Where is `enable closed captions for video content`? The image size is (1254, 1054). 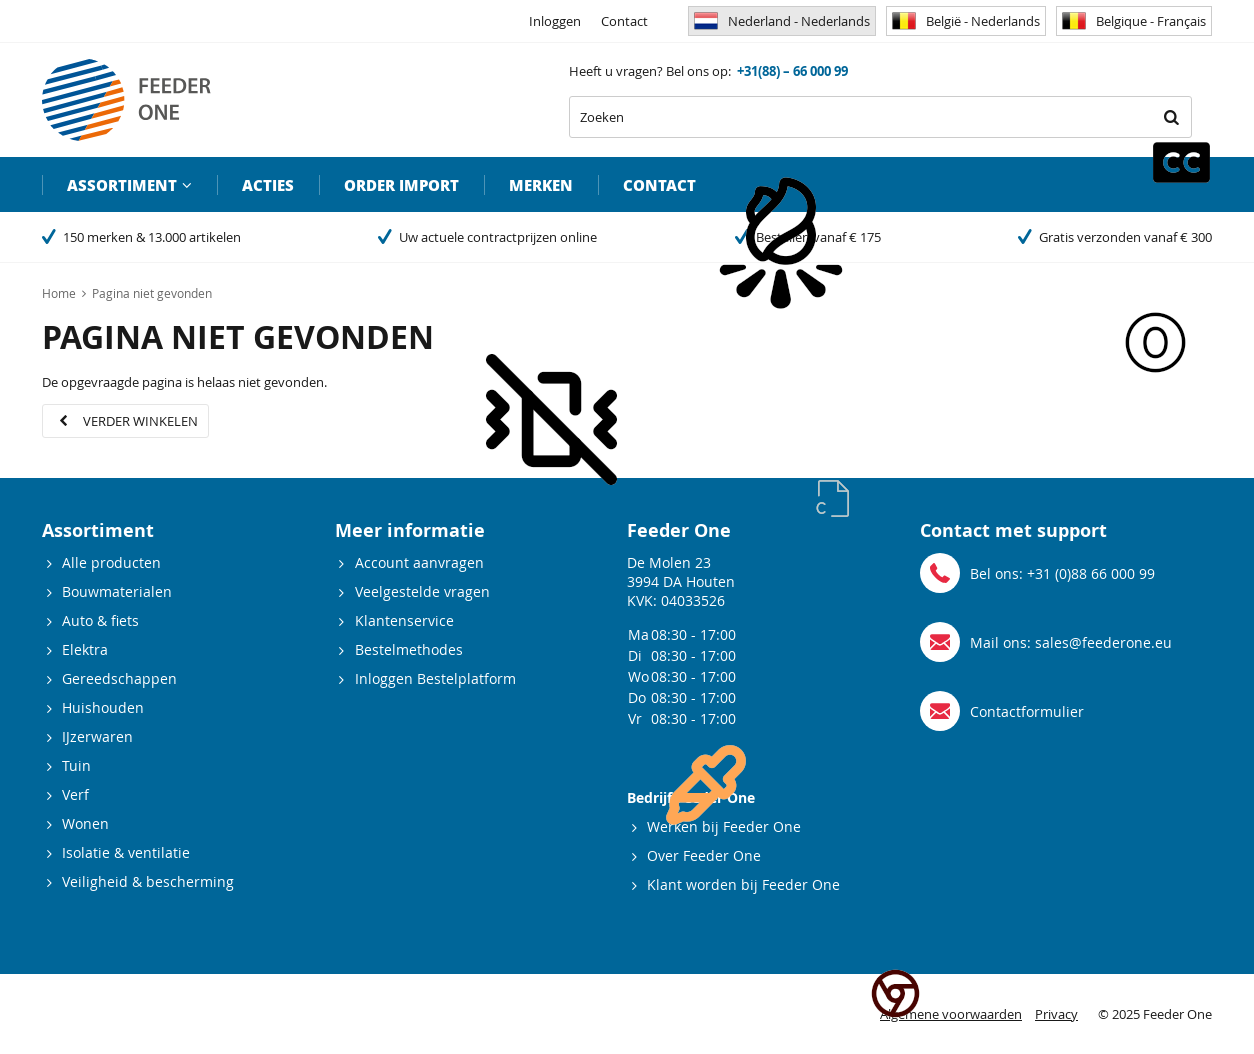
enable closed captions for video content is located at coordinates (1181, 162).